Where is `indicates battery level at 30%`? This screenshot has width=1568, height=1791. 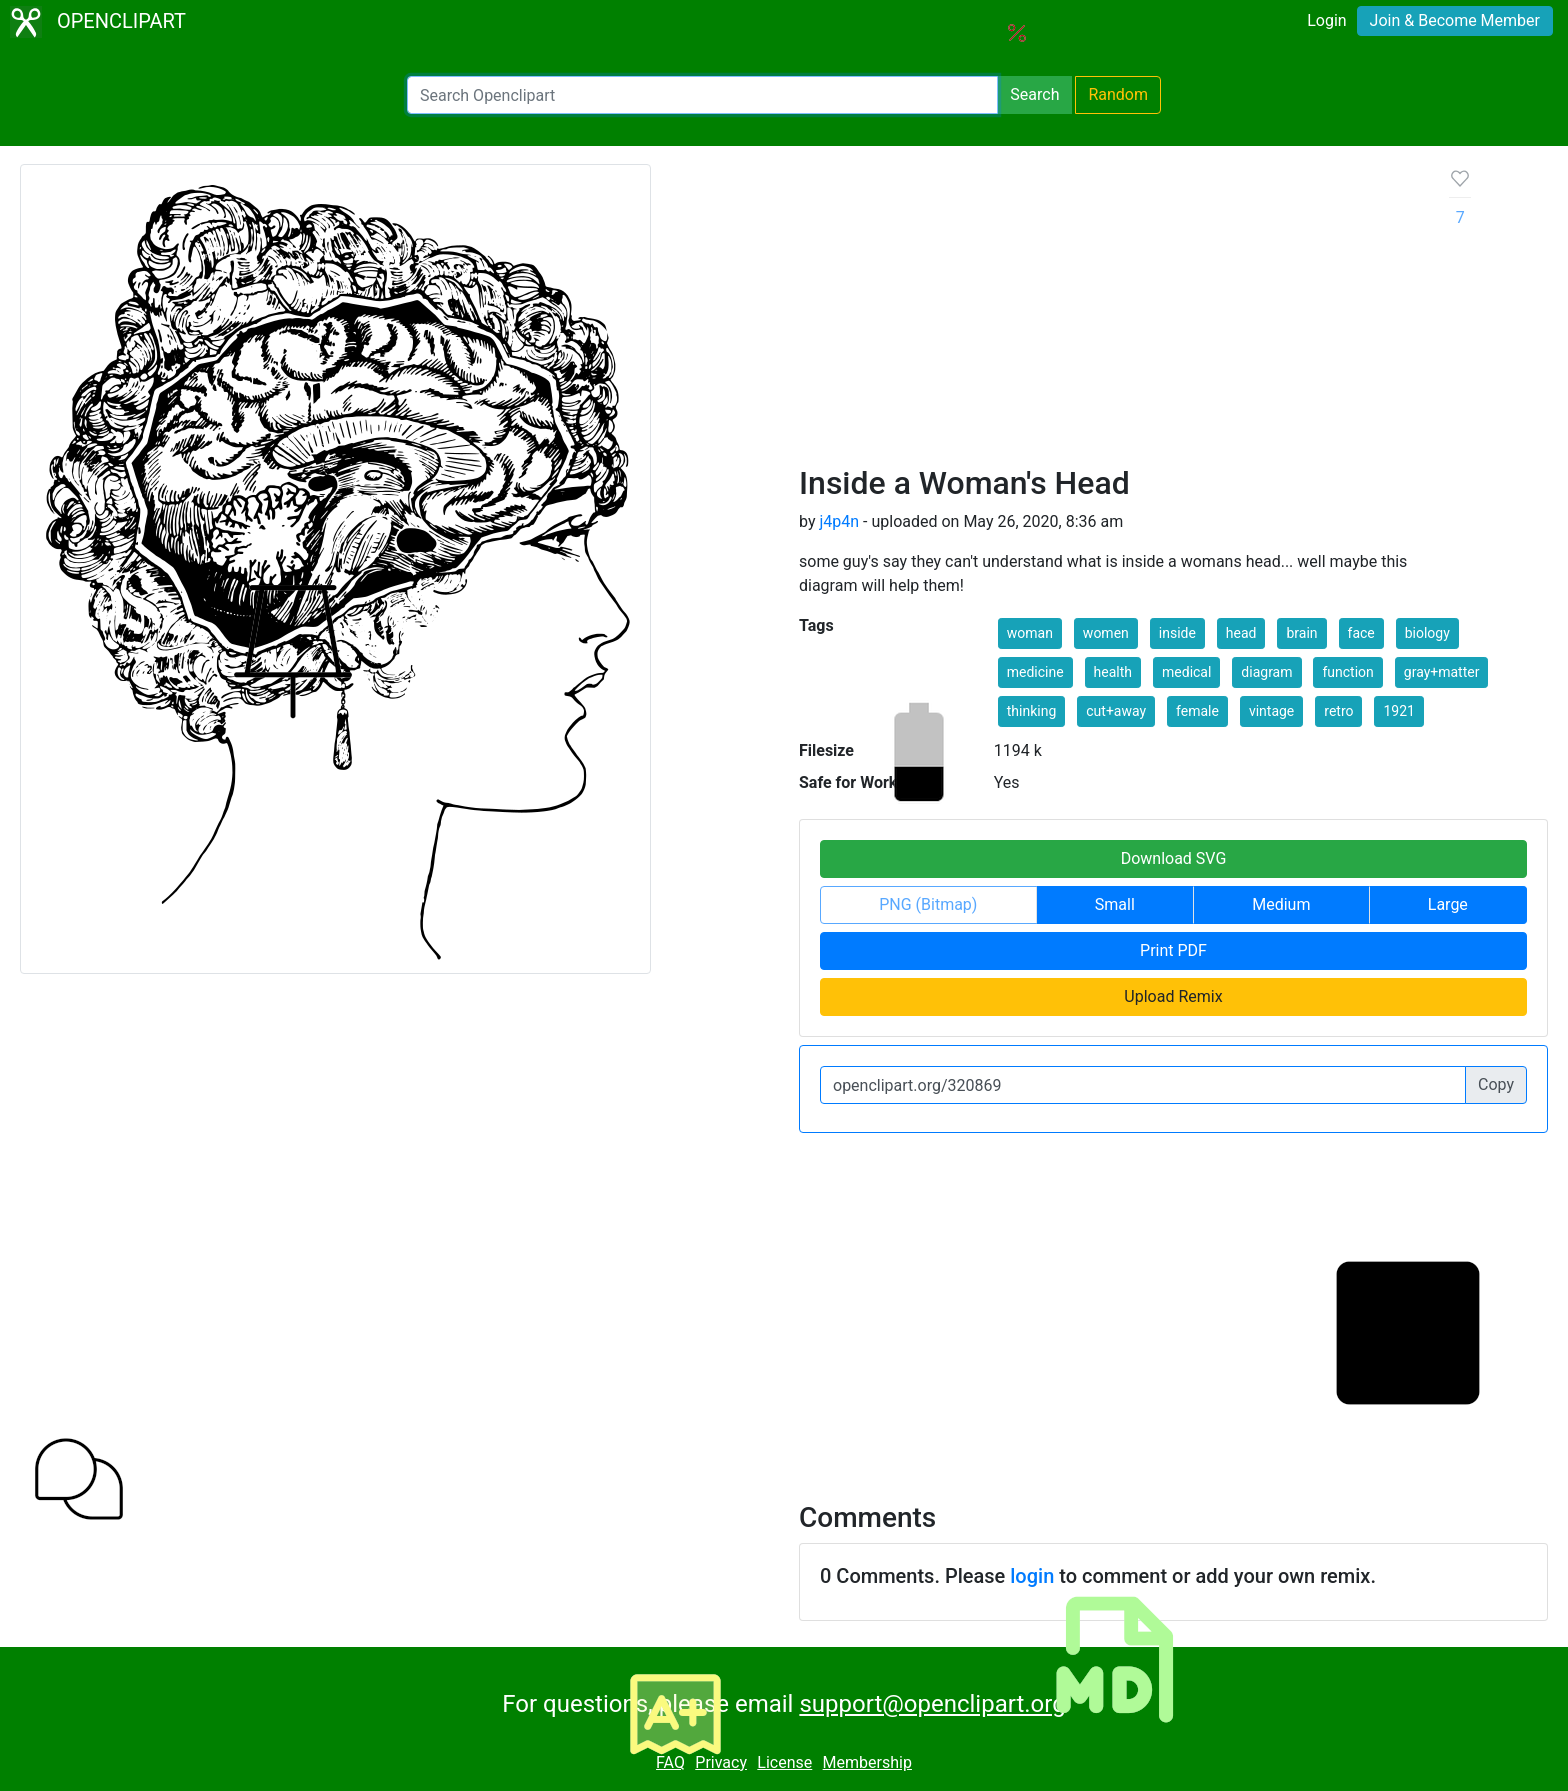 indicates battery level at 30% is located at coordinates (919, 752).